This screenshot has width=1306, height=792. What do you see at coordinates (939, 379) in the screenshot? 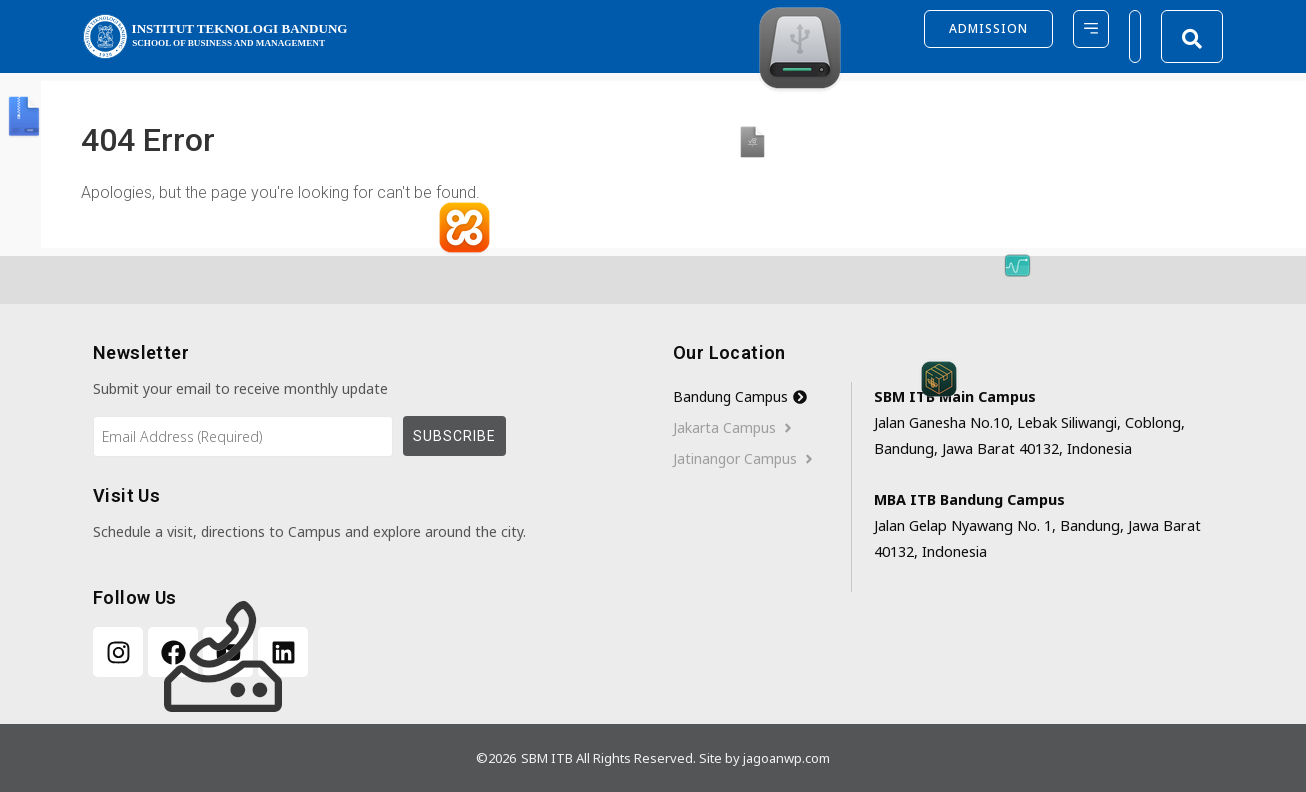
I see `open bee package manager application` at bounding box center [939, 379].